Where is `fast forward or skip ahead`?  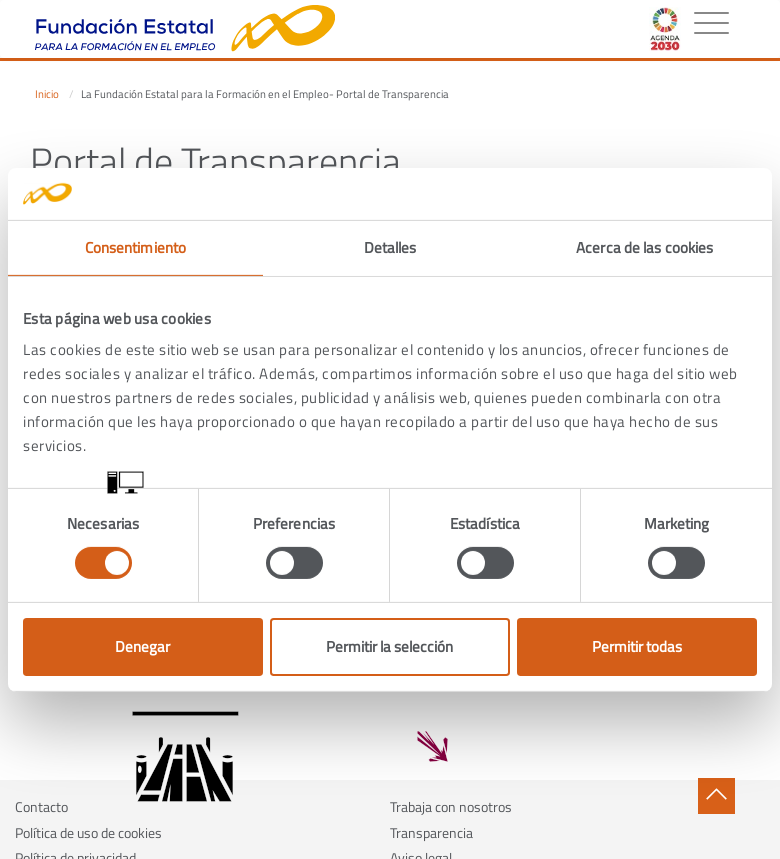
fast forward or skip ahead is located at coordinates (432, 746).